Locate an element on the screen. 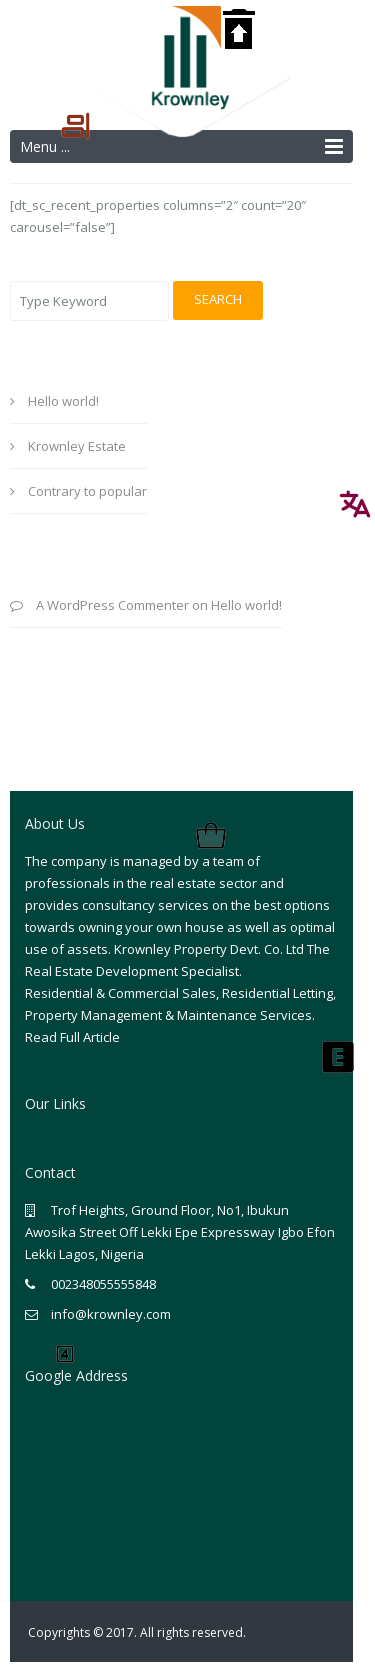 The image size is (375, 1672). change language settings is located at coordinates (355, 504).